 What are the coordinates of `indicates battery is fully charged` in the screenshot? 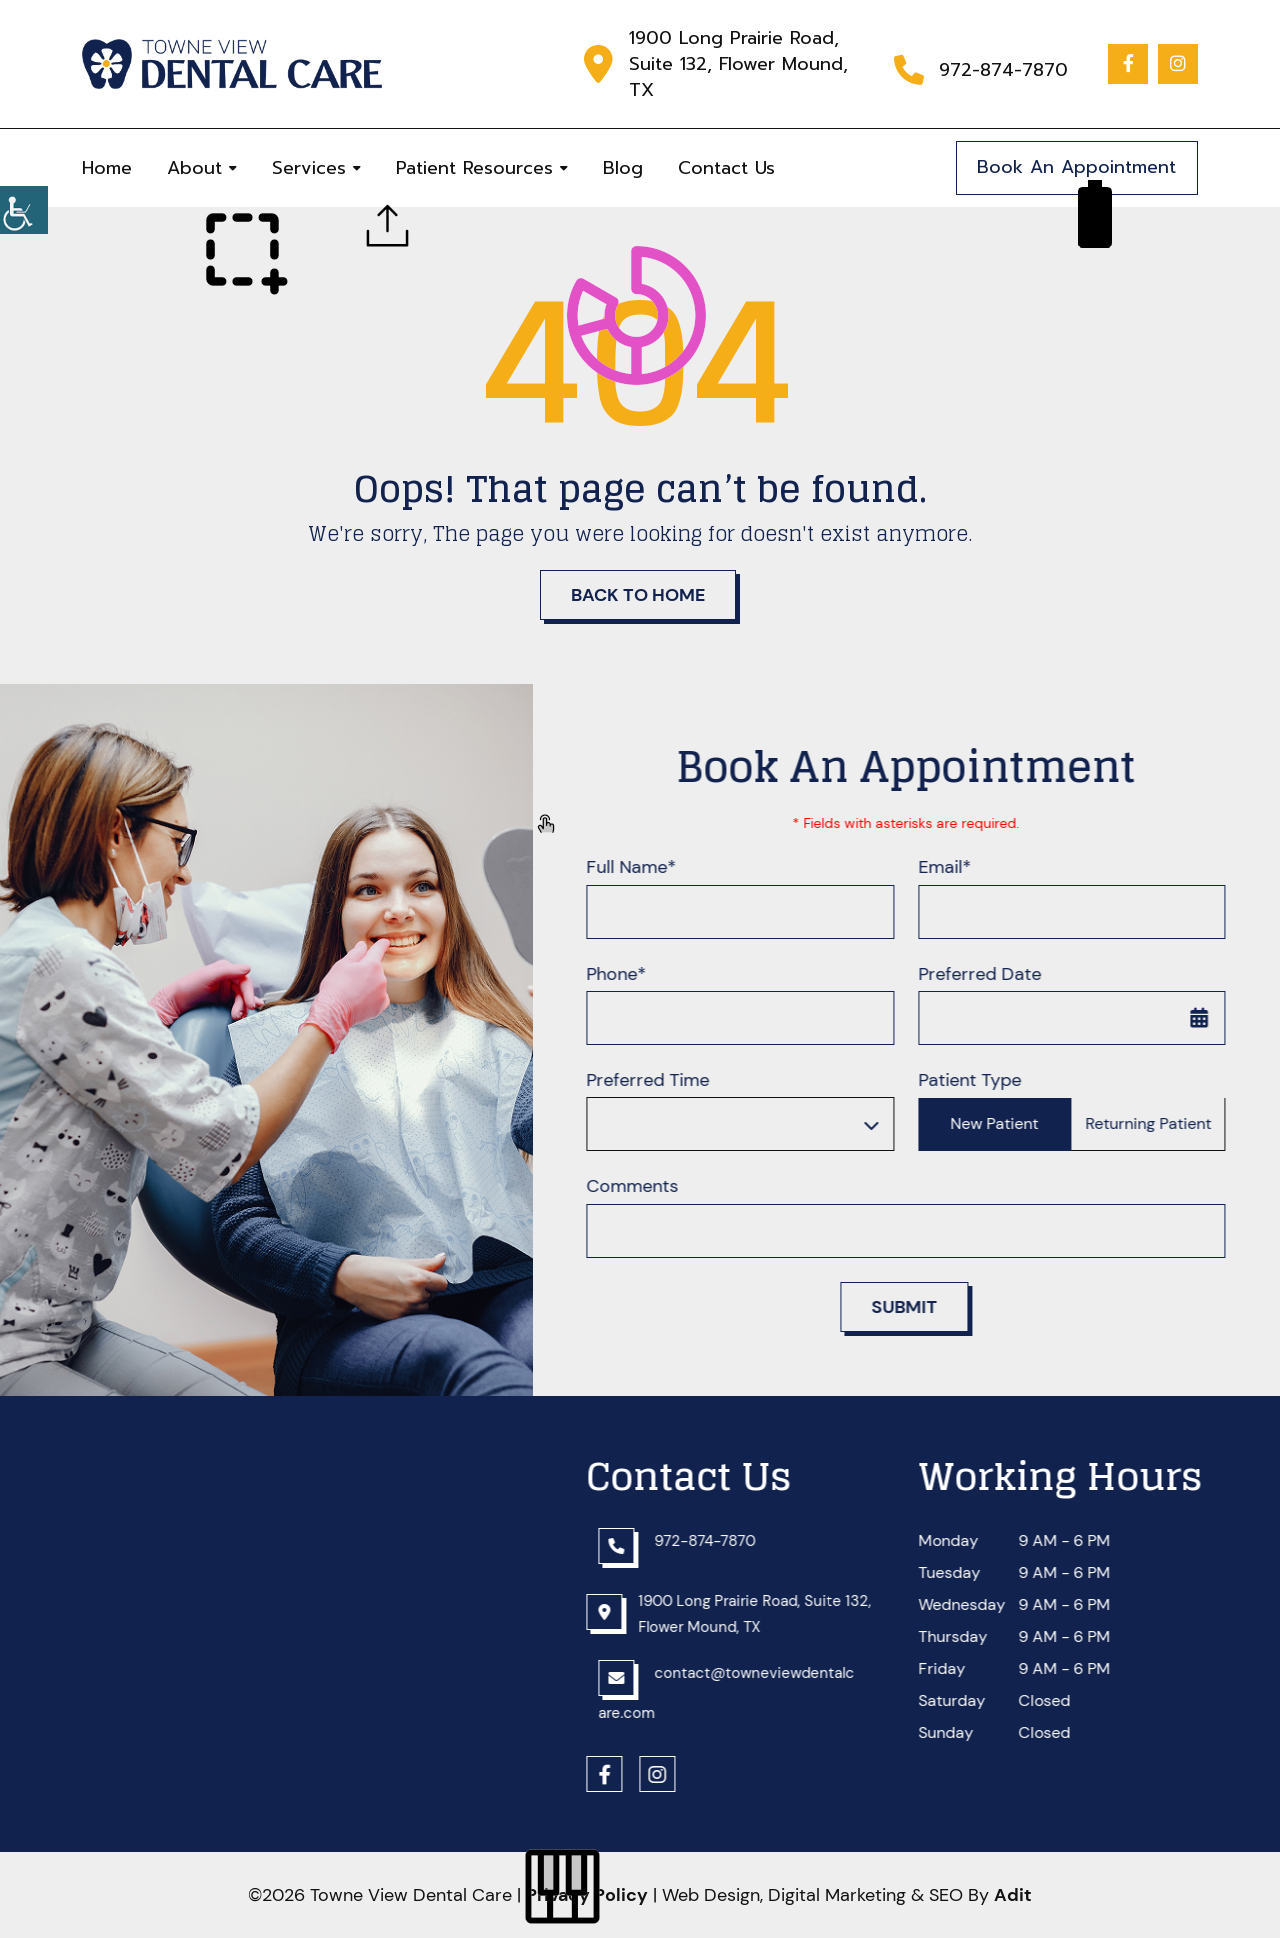 It's located at (1095, 214).